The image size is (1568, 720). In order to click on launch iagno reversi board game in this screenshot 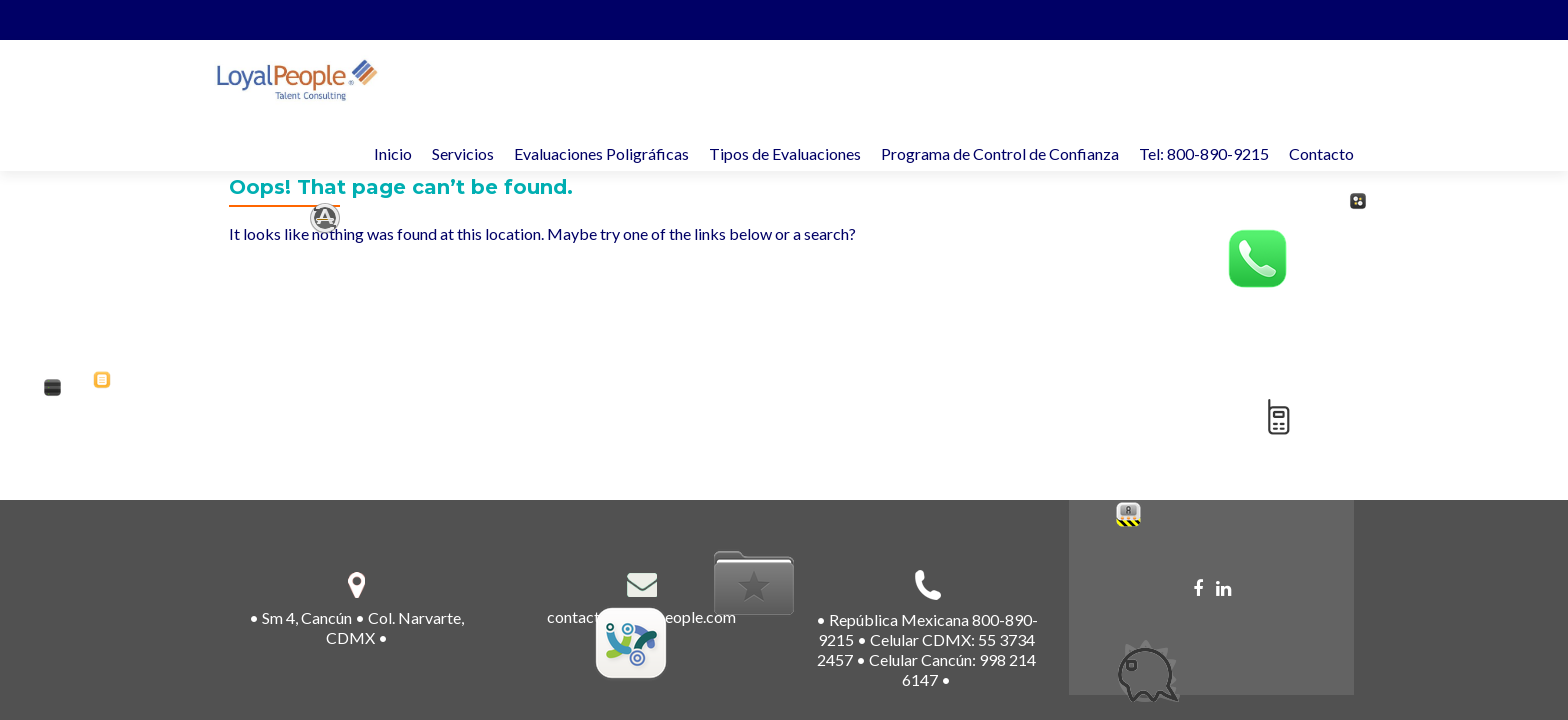, I will do `click(1358, 201)`.